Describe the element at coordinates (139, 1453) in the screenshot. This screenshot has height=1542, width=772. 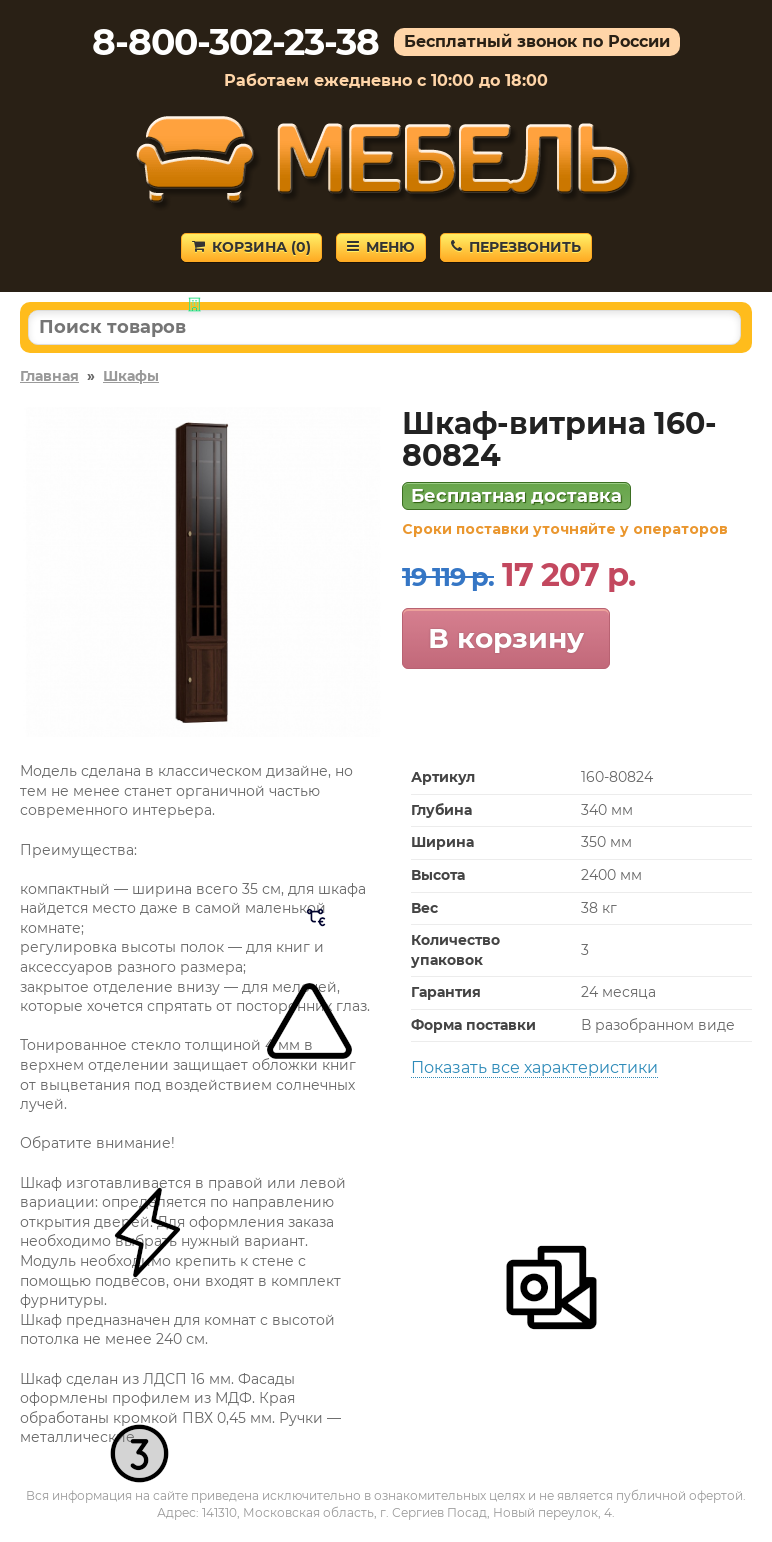
I see `indicates step three in a multi-step process` at that location.